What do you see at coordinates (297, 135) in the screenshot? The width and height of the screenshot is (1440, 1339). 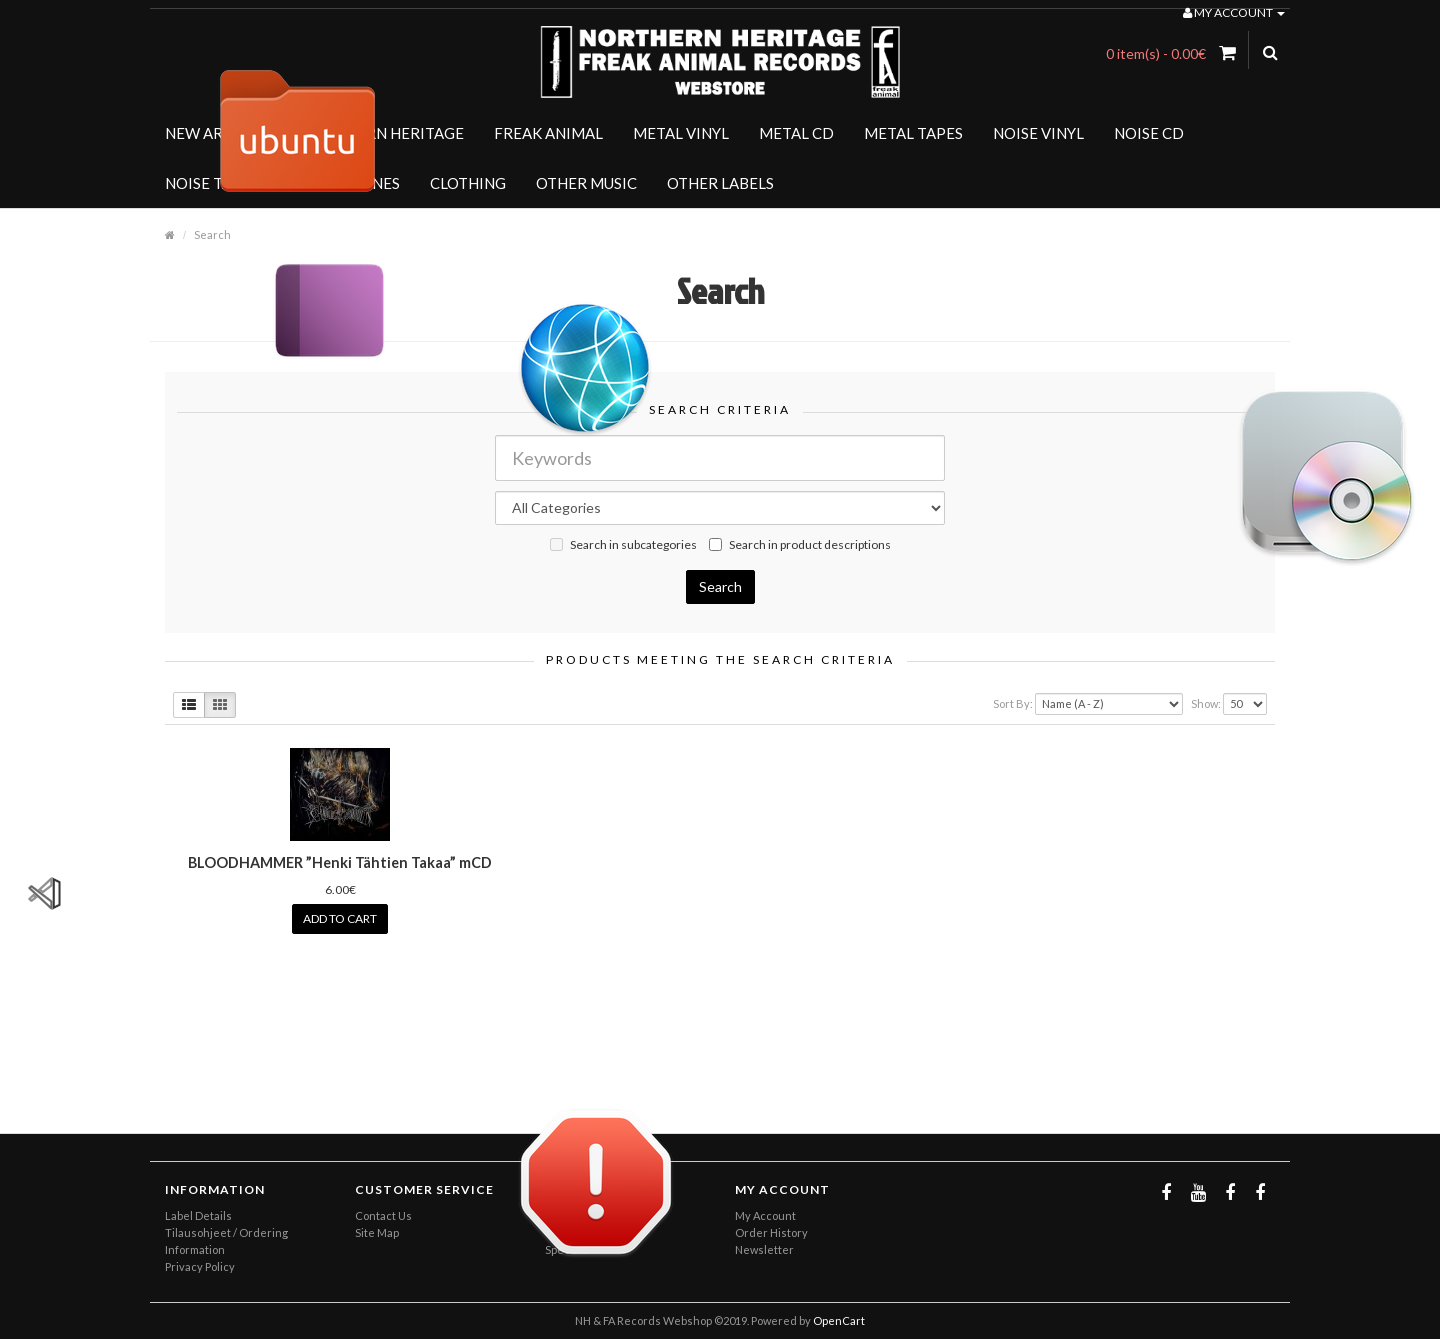 I see `open ubuntu-related files folder` at bounding box center [297, 135].